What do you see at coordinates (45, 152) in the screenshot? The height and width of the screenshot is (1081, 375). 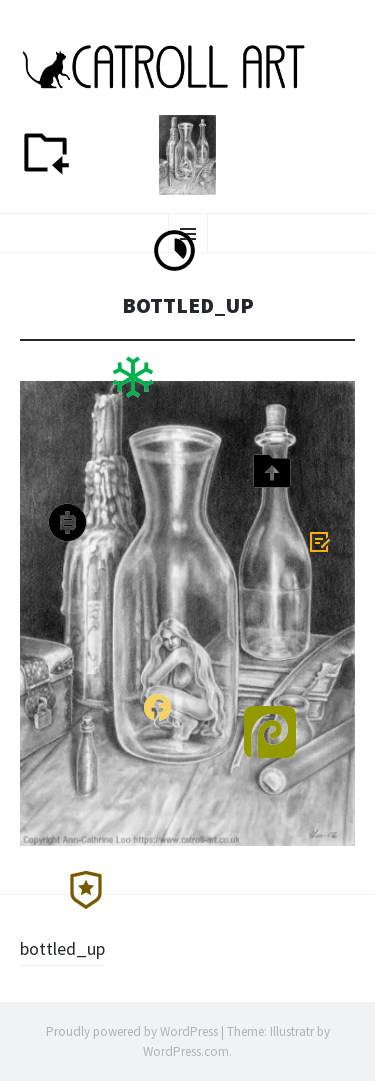 I see `view received files or downloads` at bounding box center [45, 152].